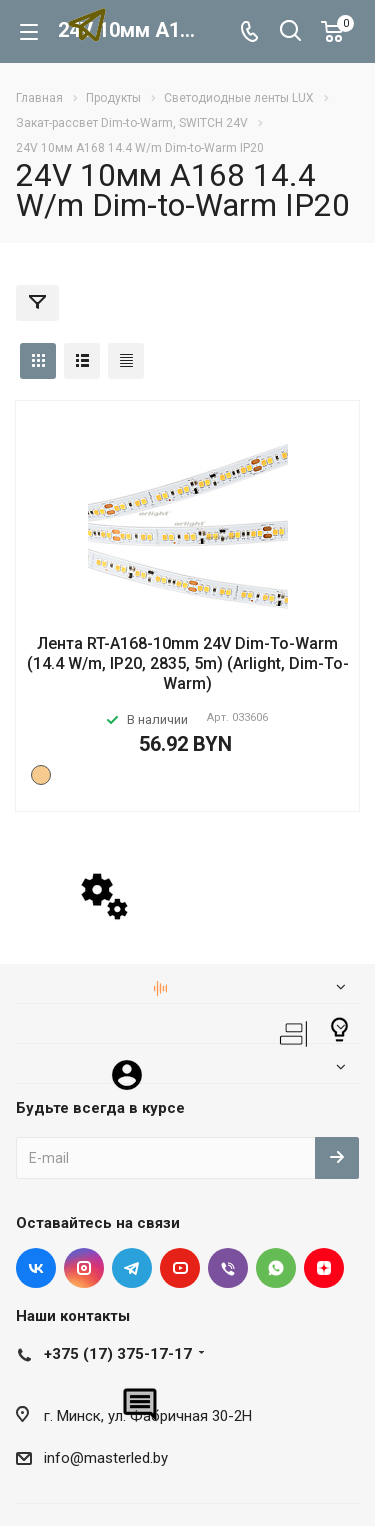 The width and height of the screenshot is (375, 1526). What do you see at coordinates (88, 25) in the screenshot?
I see `open Telegram messaging app` at bounding box center [88, 25].